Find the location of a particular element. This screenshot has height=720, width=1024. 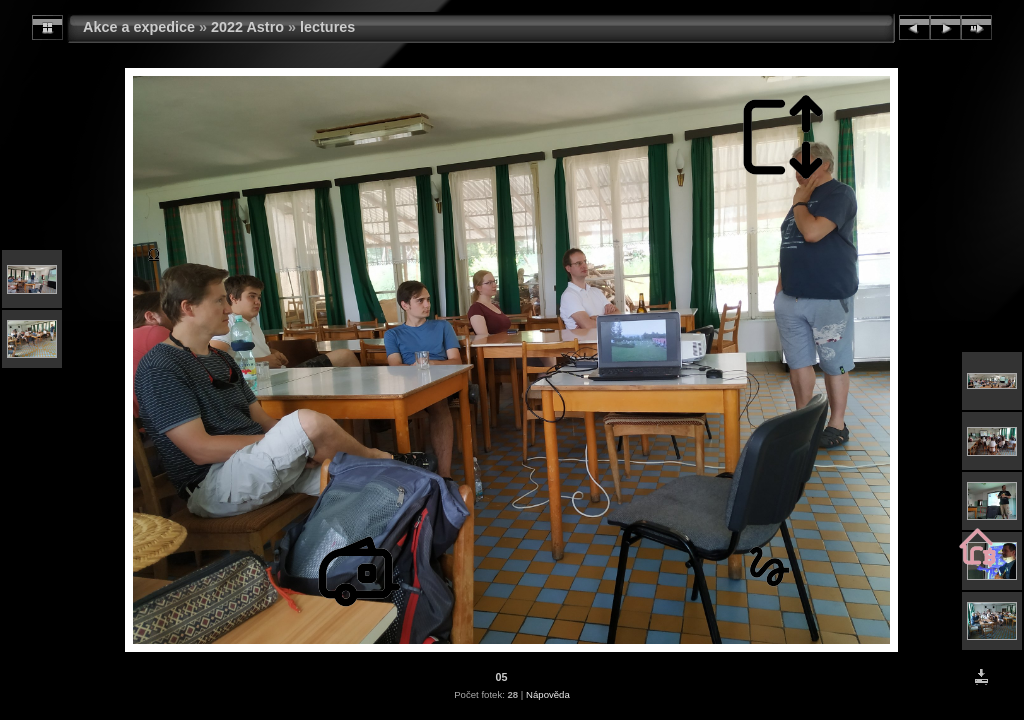

auto-fit content to available height is located at coordinates (781, 137).